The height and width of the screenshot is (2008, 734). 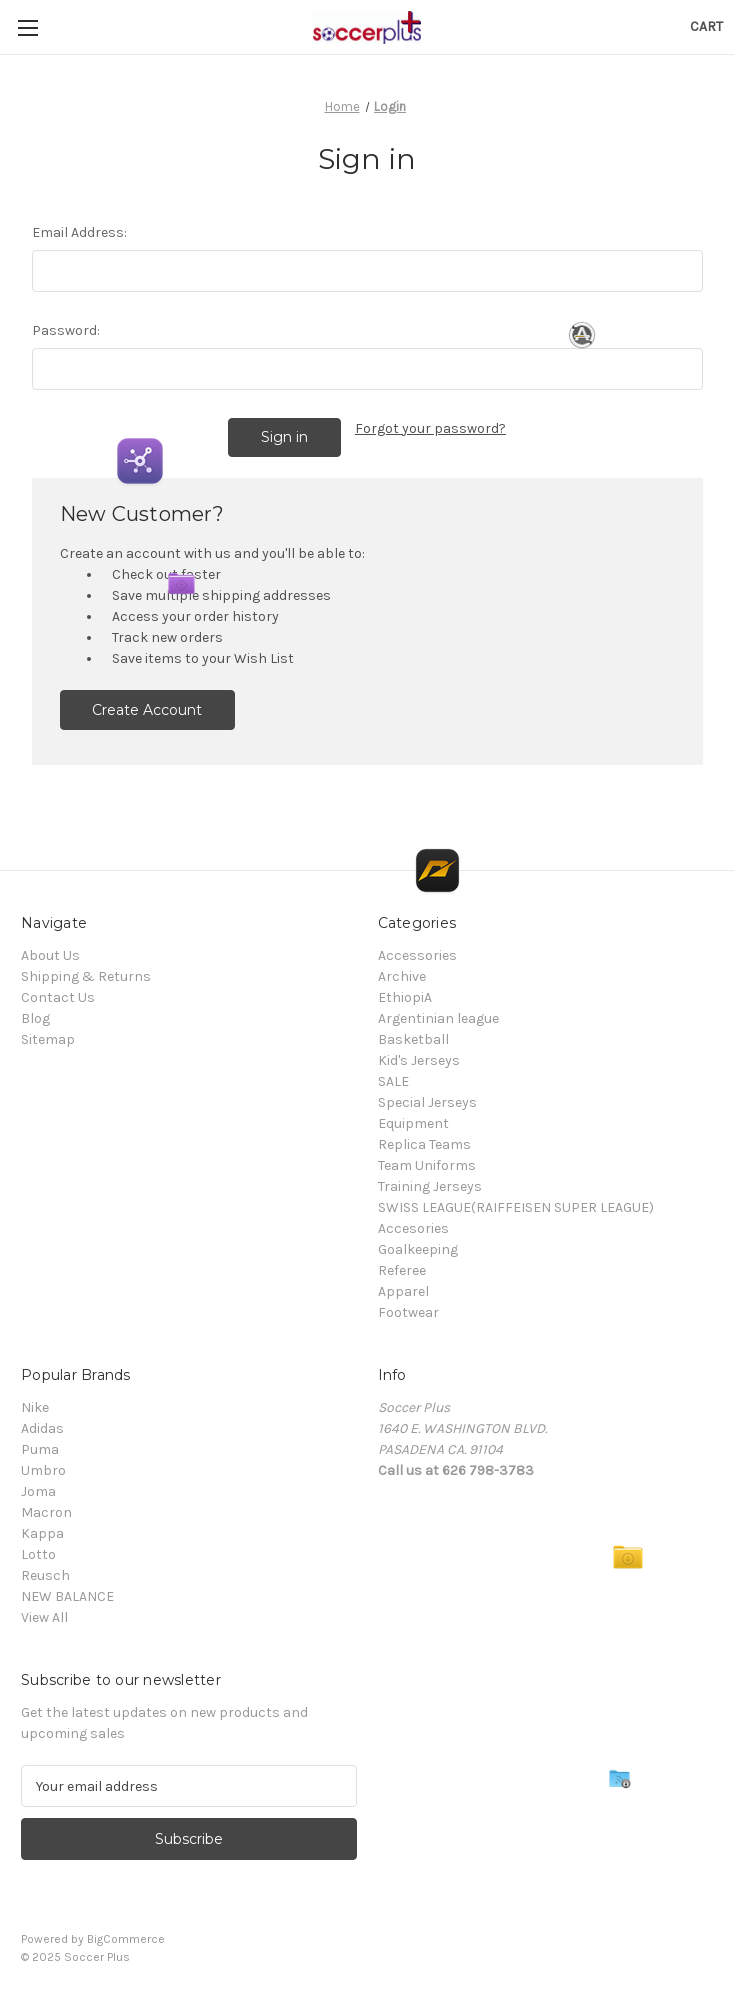 What do you see at coordinates (140, 461) in the screenshot?
I see `open warpinator to share files between devices on the same network` at bounding box center [140, 461].